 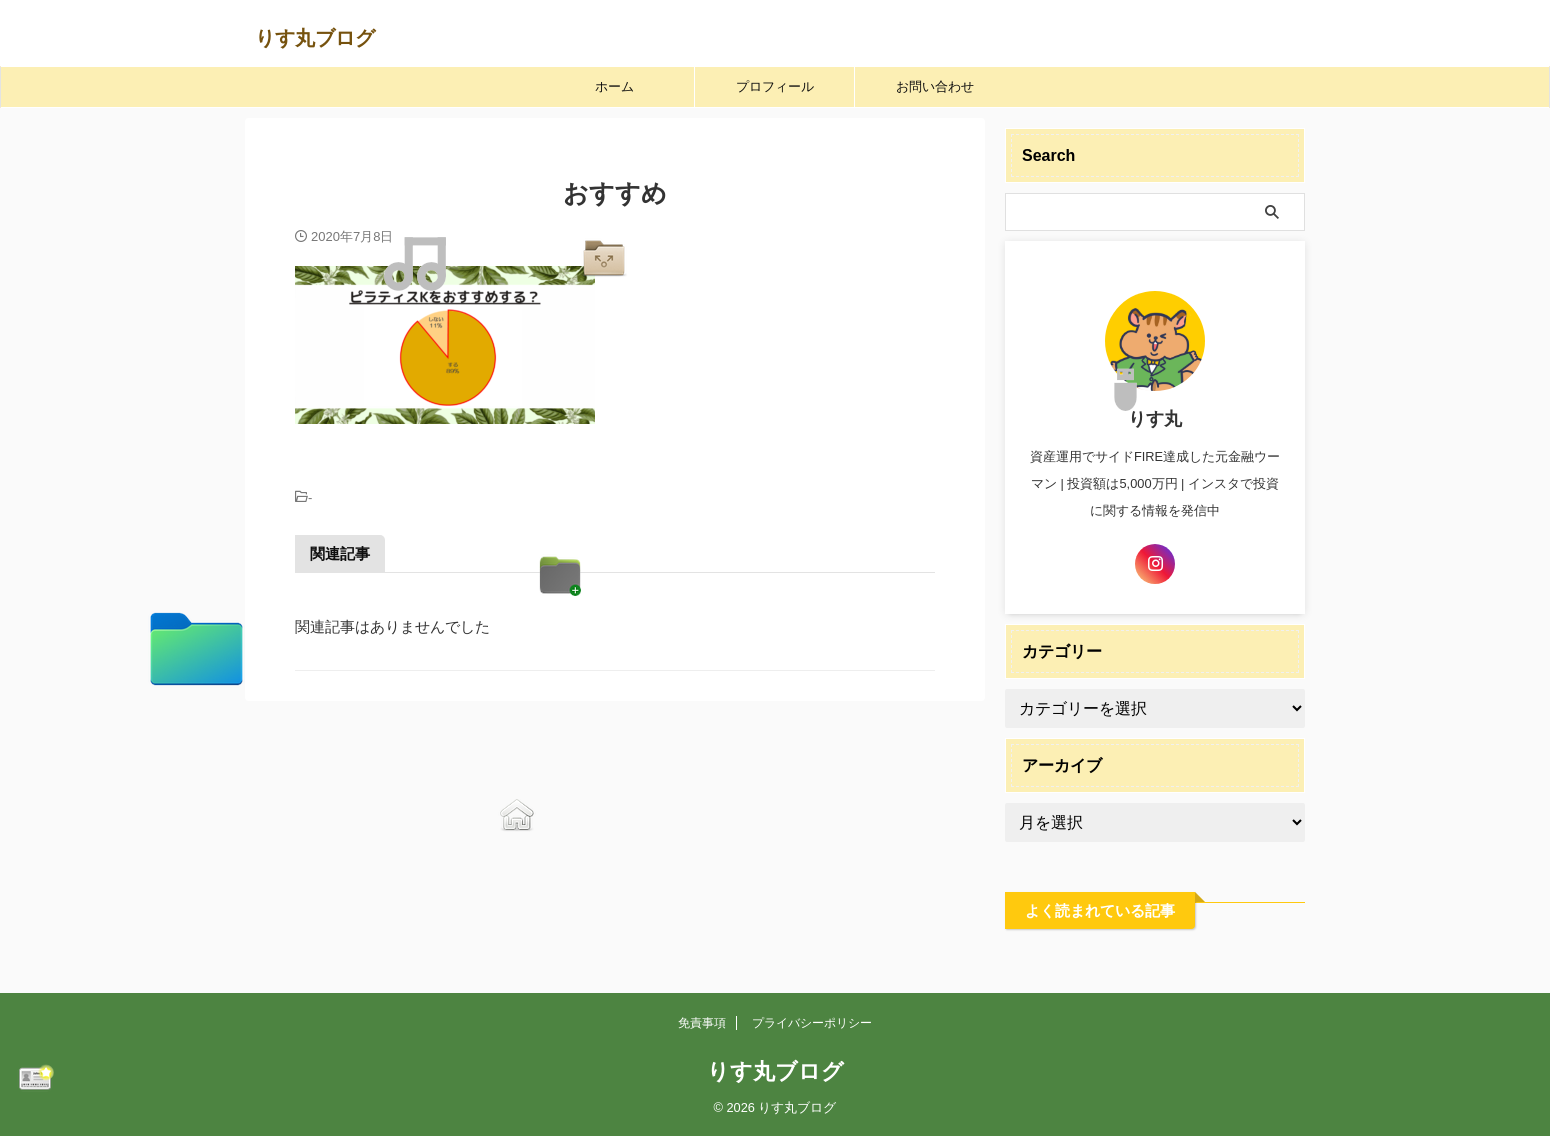 What do you see at coordinates (417, 262) in the screenshot?
I see `open your music folder` at bounding box center [417, 262].